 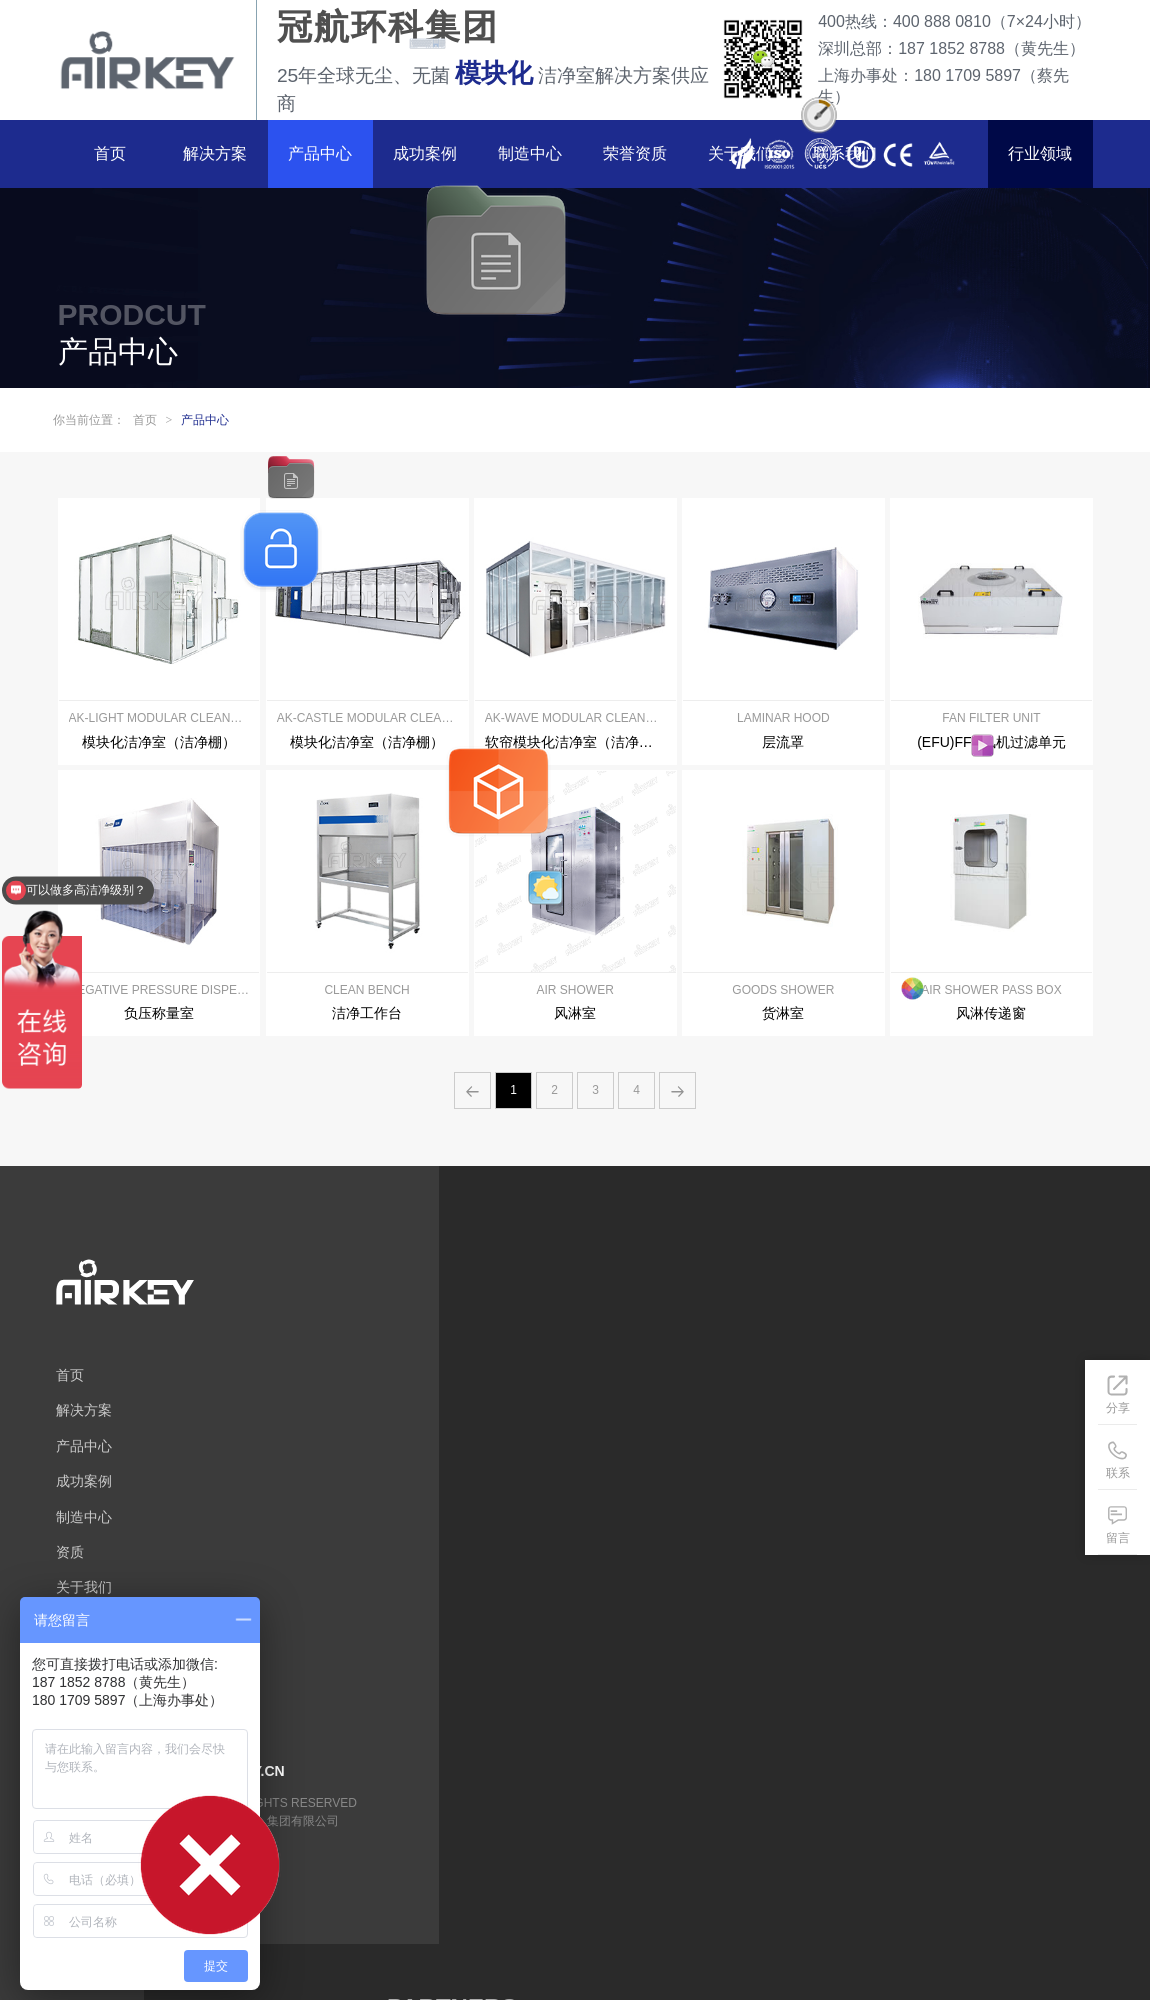 I want to click on open a 3D model file in STL binary format, so click(x=498, y=787).